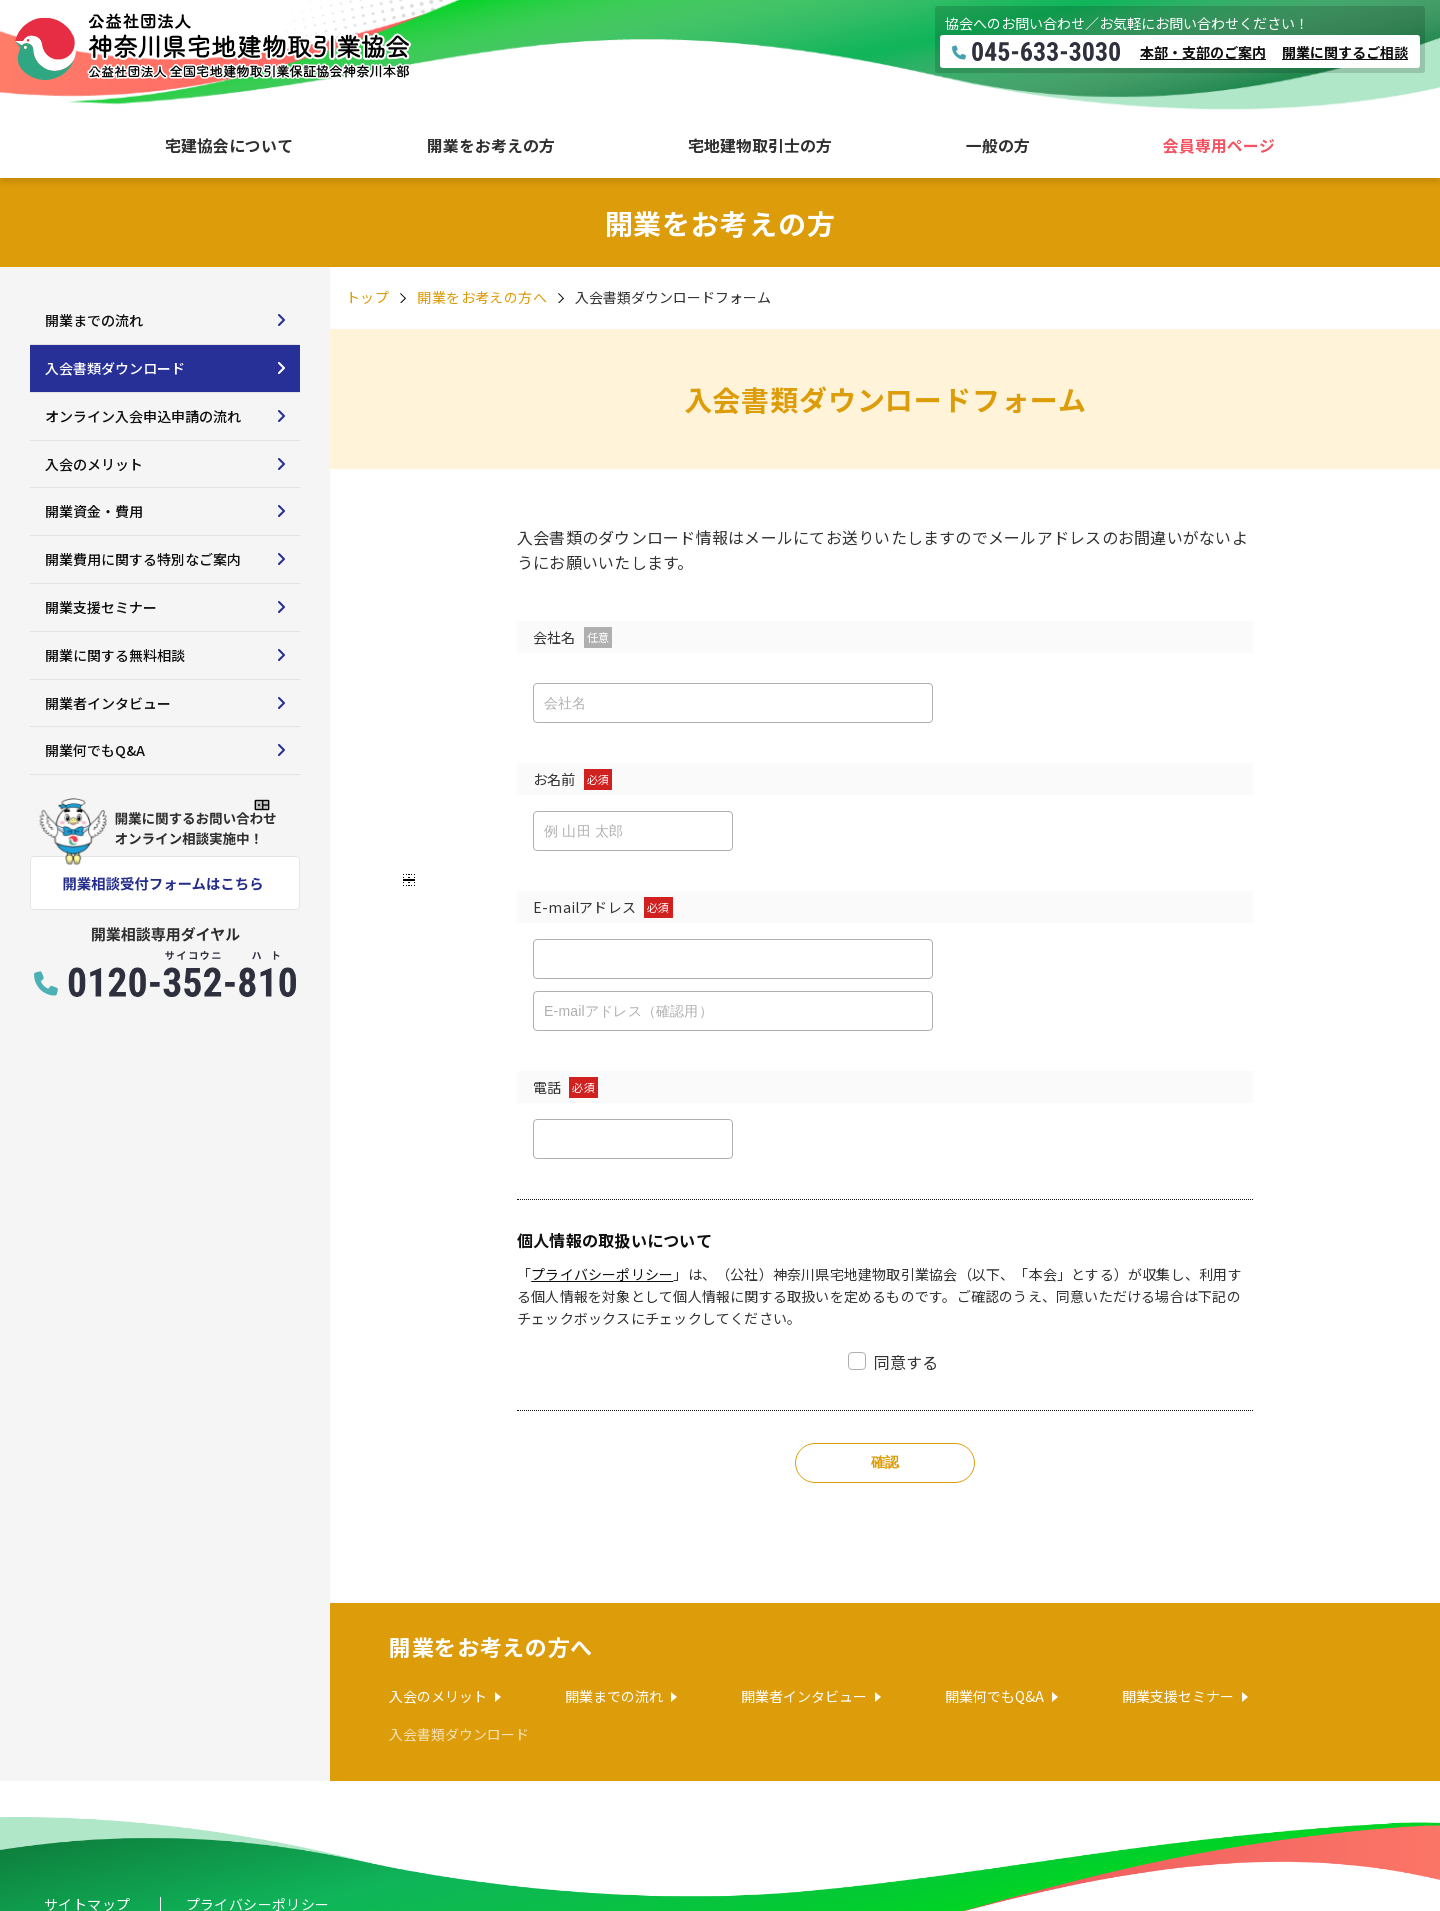  What do you see at coordinates (262, 805) in the screenshot?
I see `view bento box or meal options` at bounding box center [262, 805].